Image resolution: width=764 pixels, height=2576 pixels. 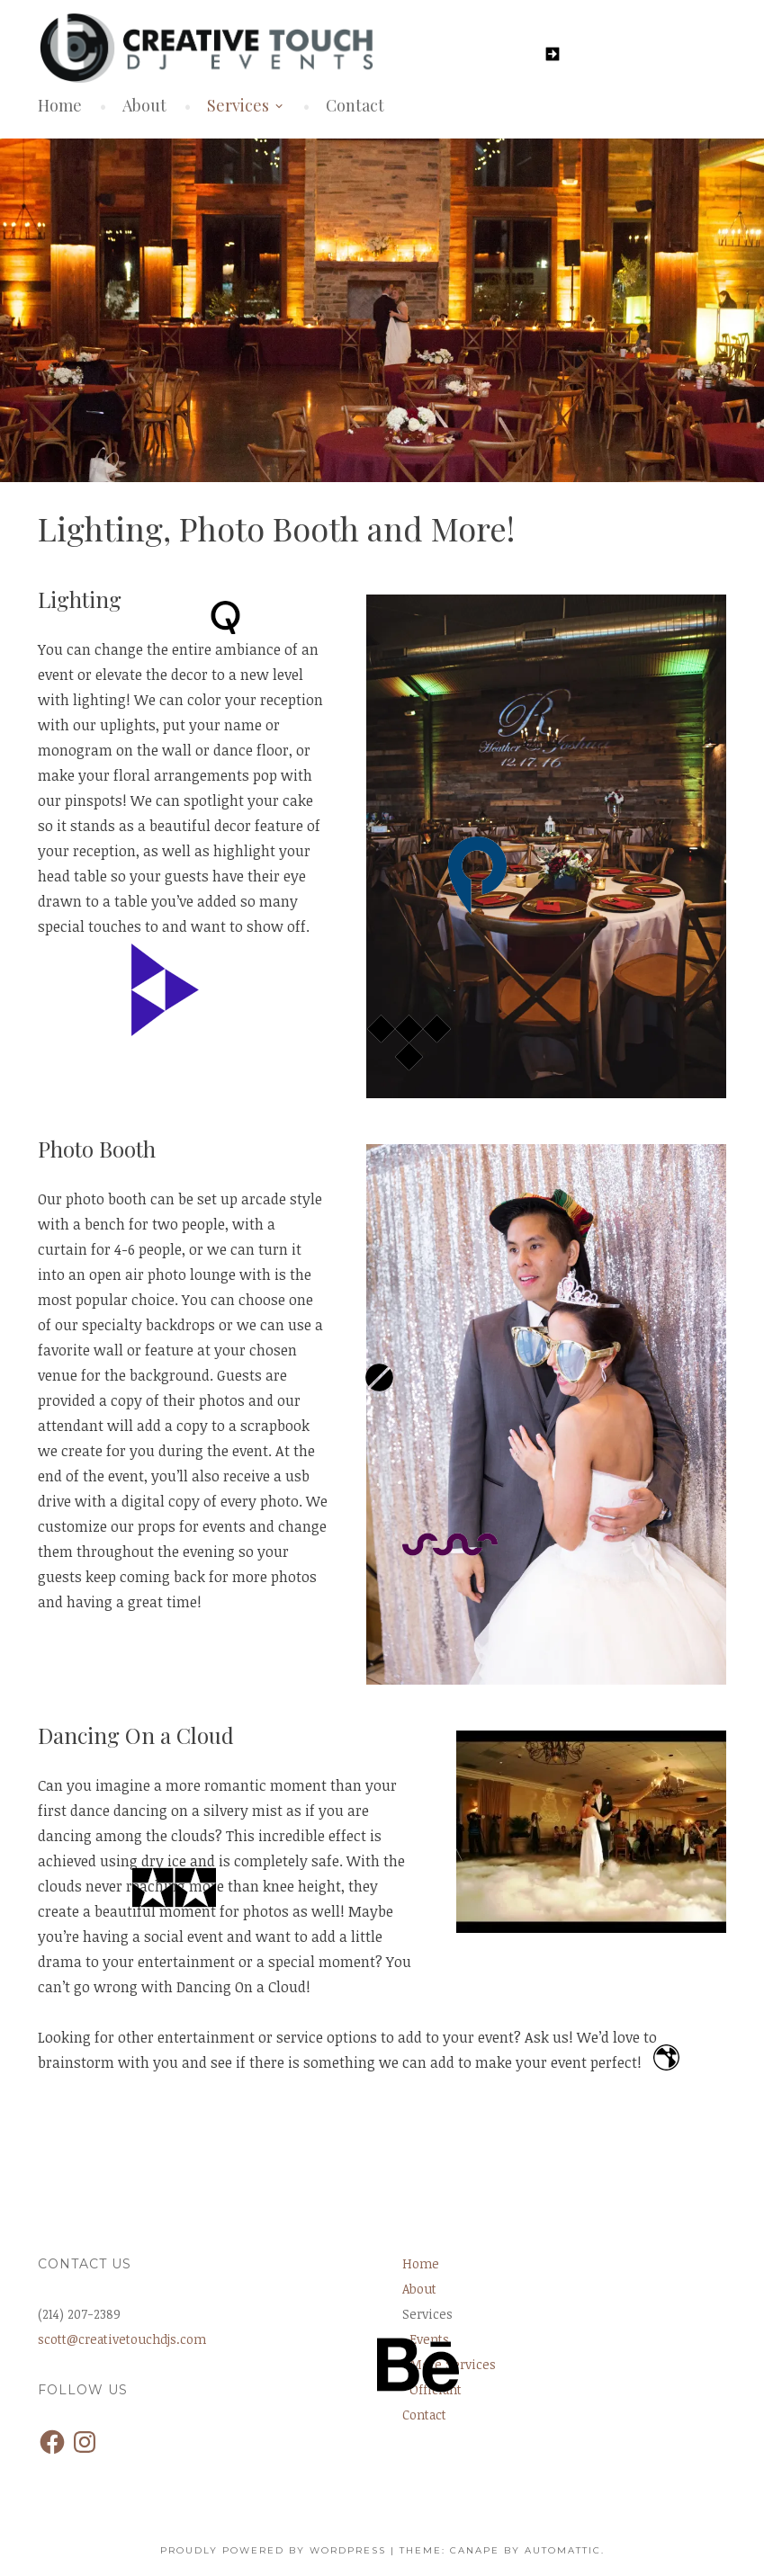 What do you see at coordinates (379, 1377) in the screenshot?
I see `indicates a prohibited or blocked action` at bounding box center [379, 1377].